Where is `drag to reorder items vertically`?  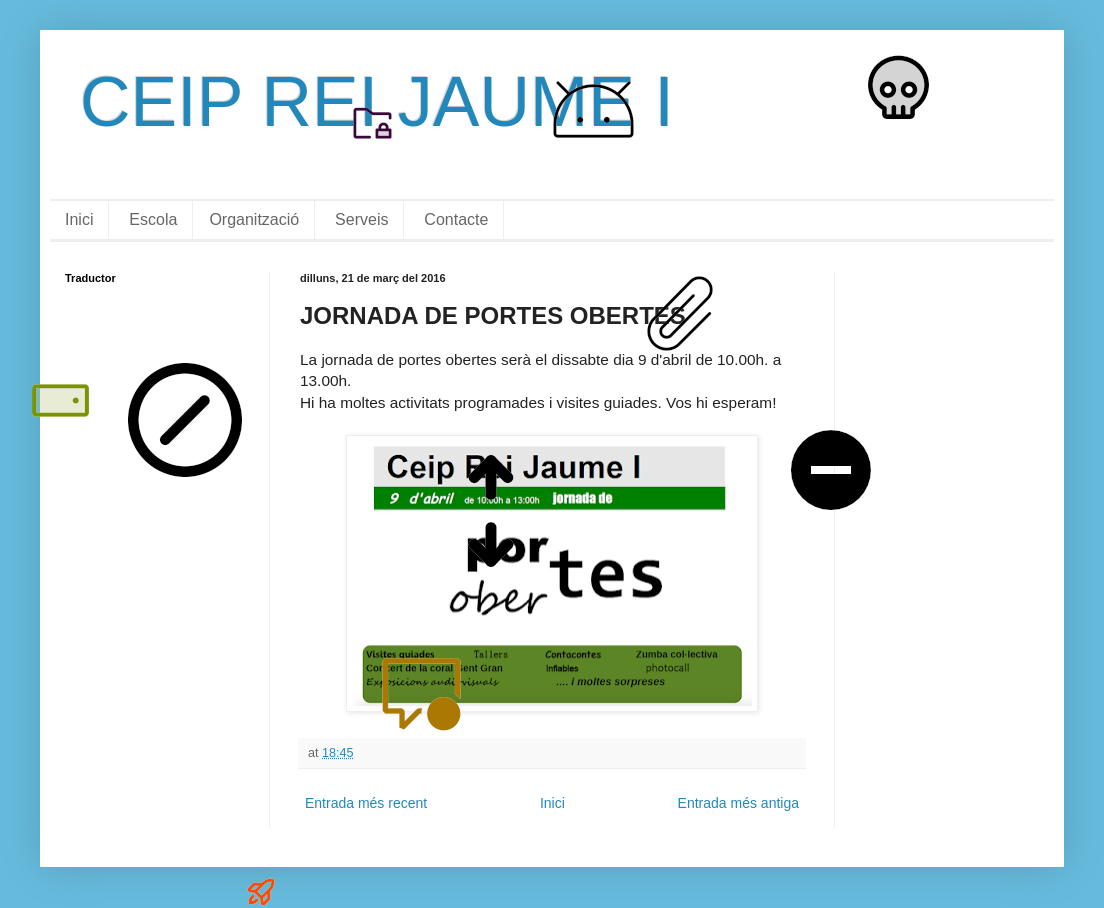
drag to reorder items vertically is located at coordinates (491, 511).